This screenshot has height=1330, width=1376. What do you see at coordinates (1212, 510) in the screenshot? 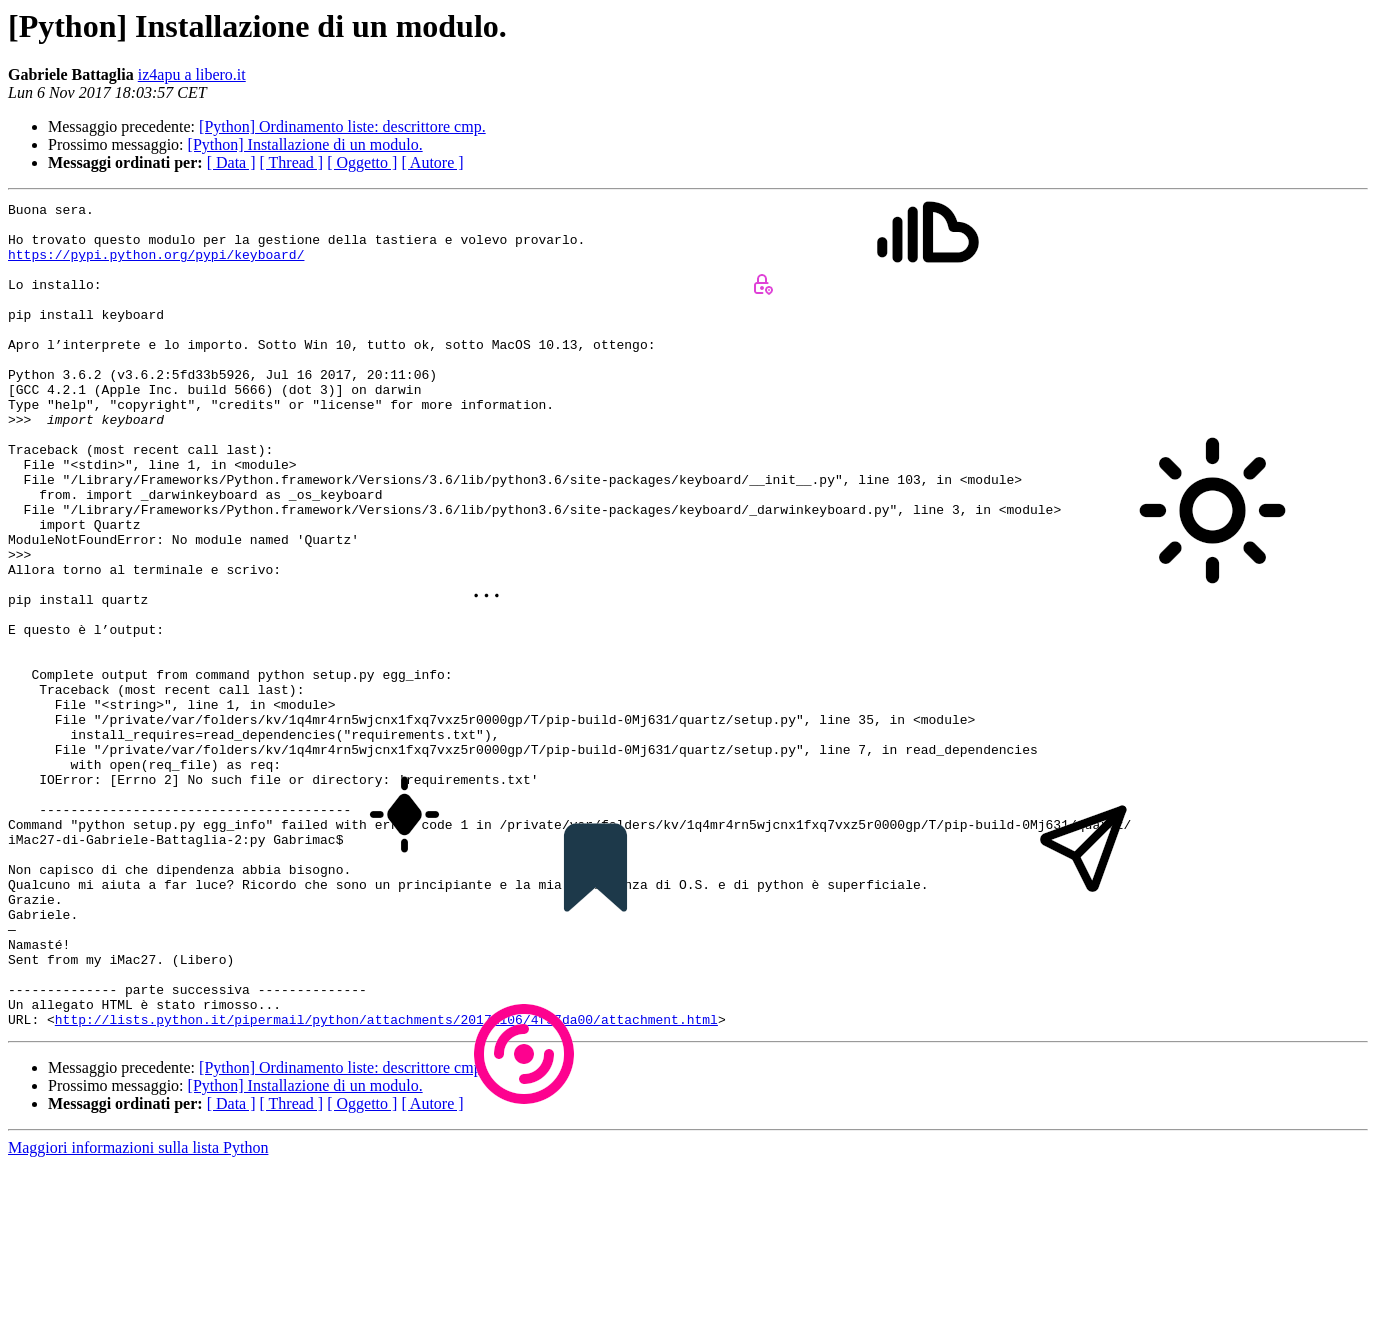
I see `switch to light mode` at bounding box center [1212, 510].